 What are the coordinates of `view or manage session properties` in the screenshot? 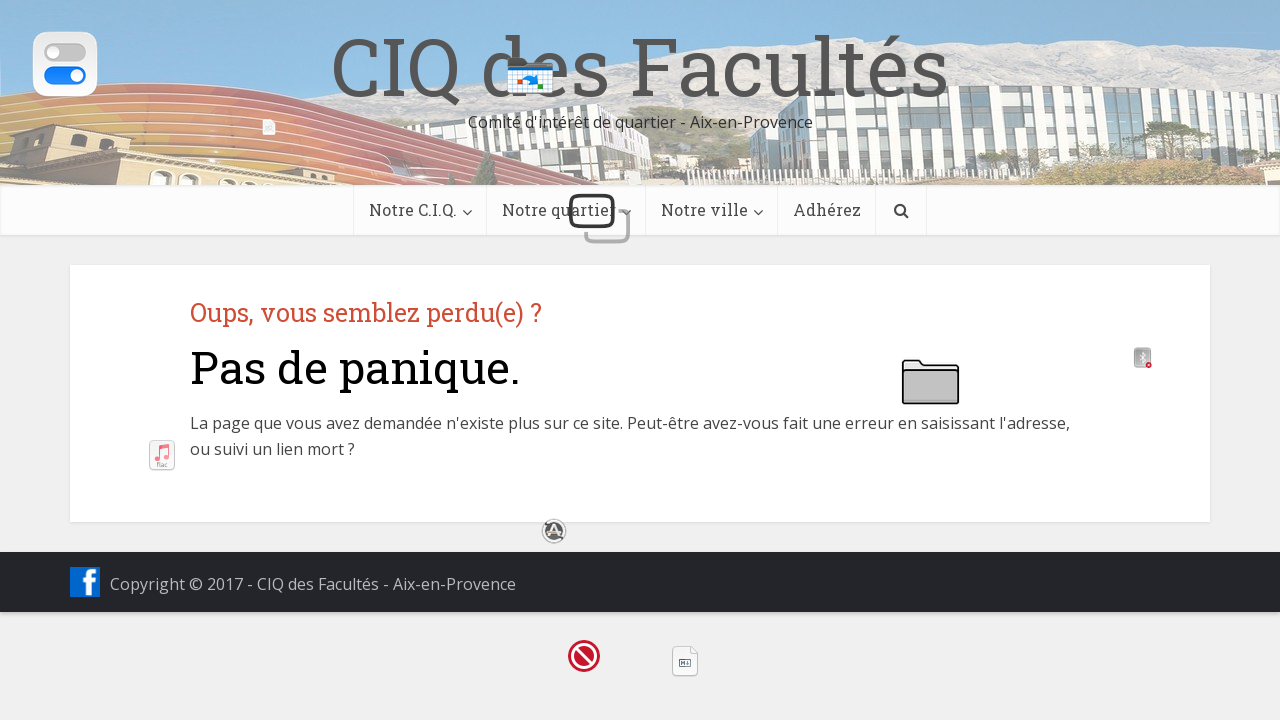 It's located at (599, 220).